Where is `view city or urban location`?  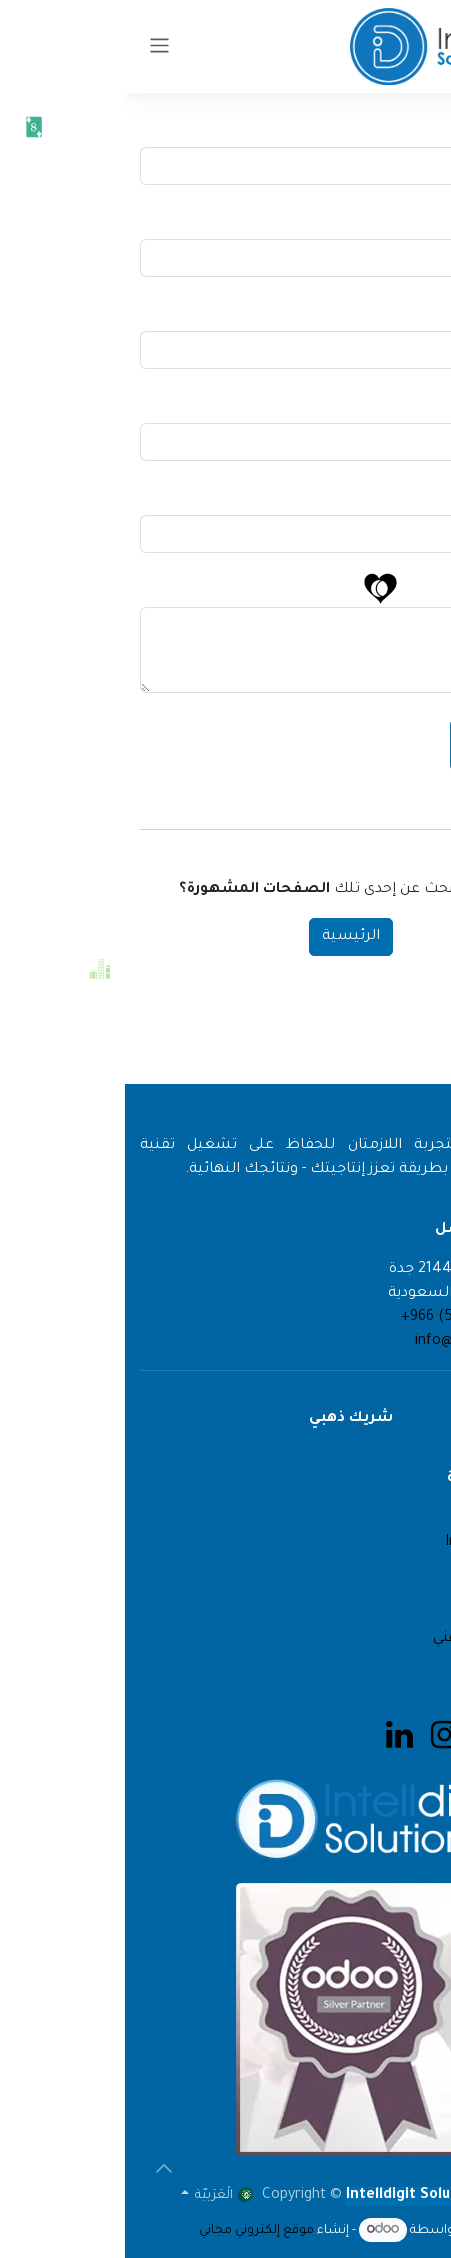 view city or urban location is located at coordinates (100, 969).